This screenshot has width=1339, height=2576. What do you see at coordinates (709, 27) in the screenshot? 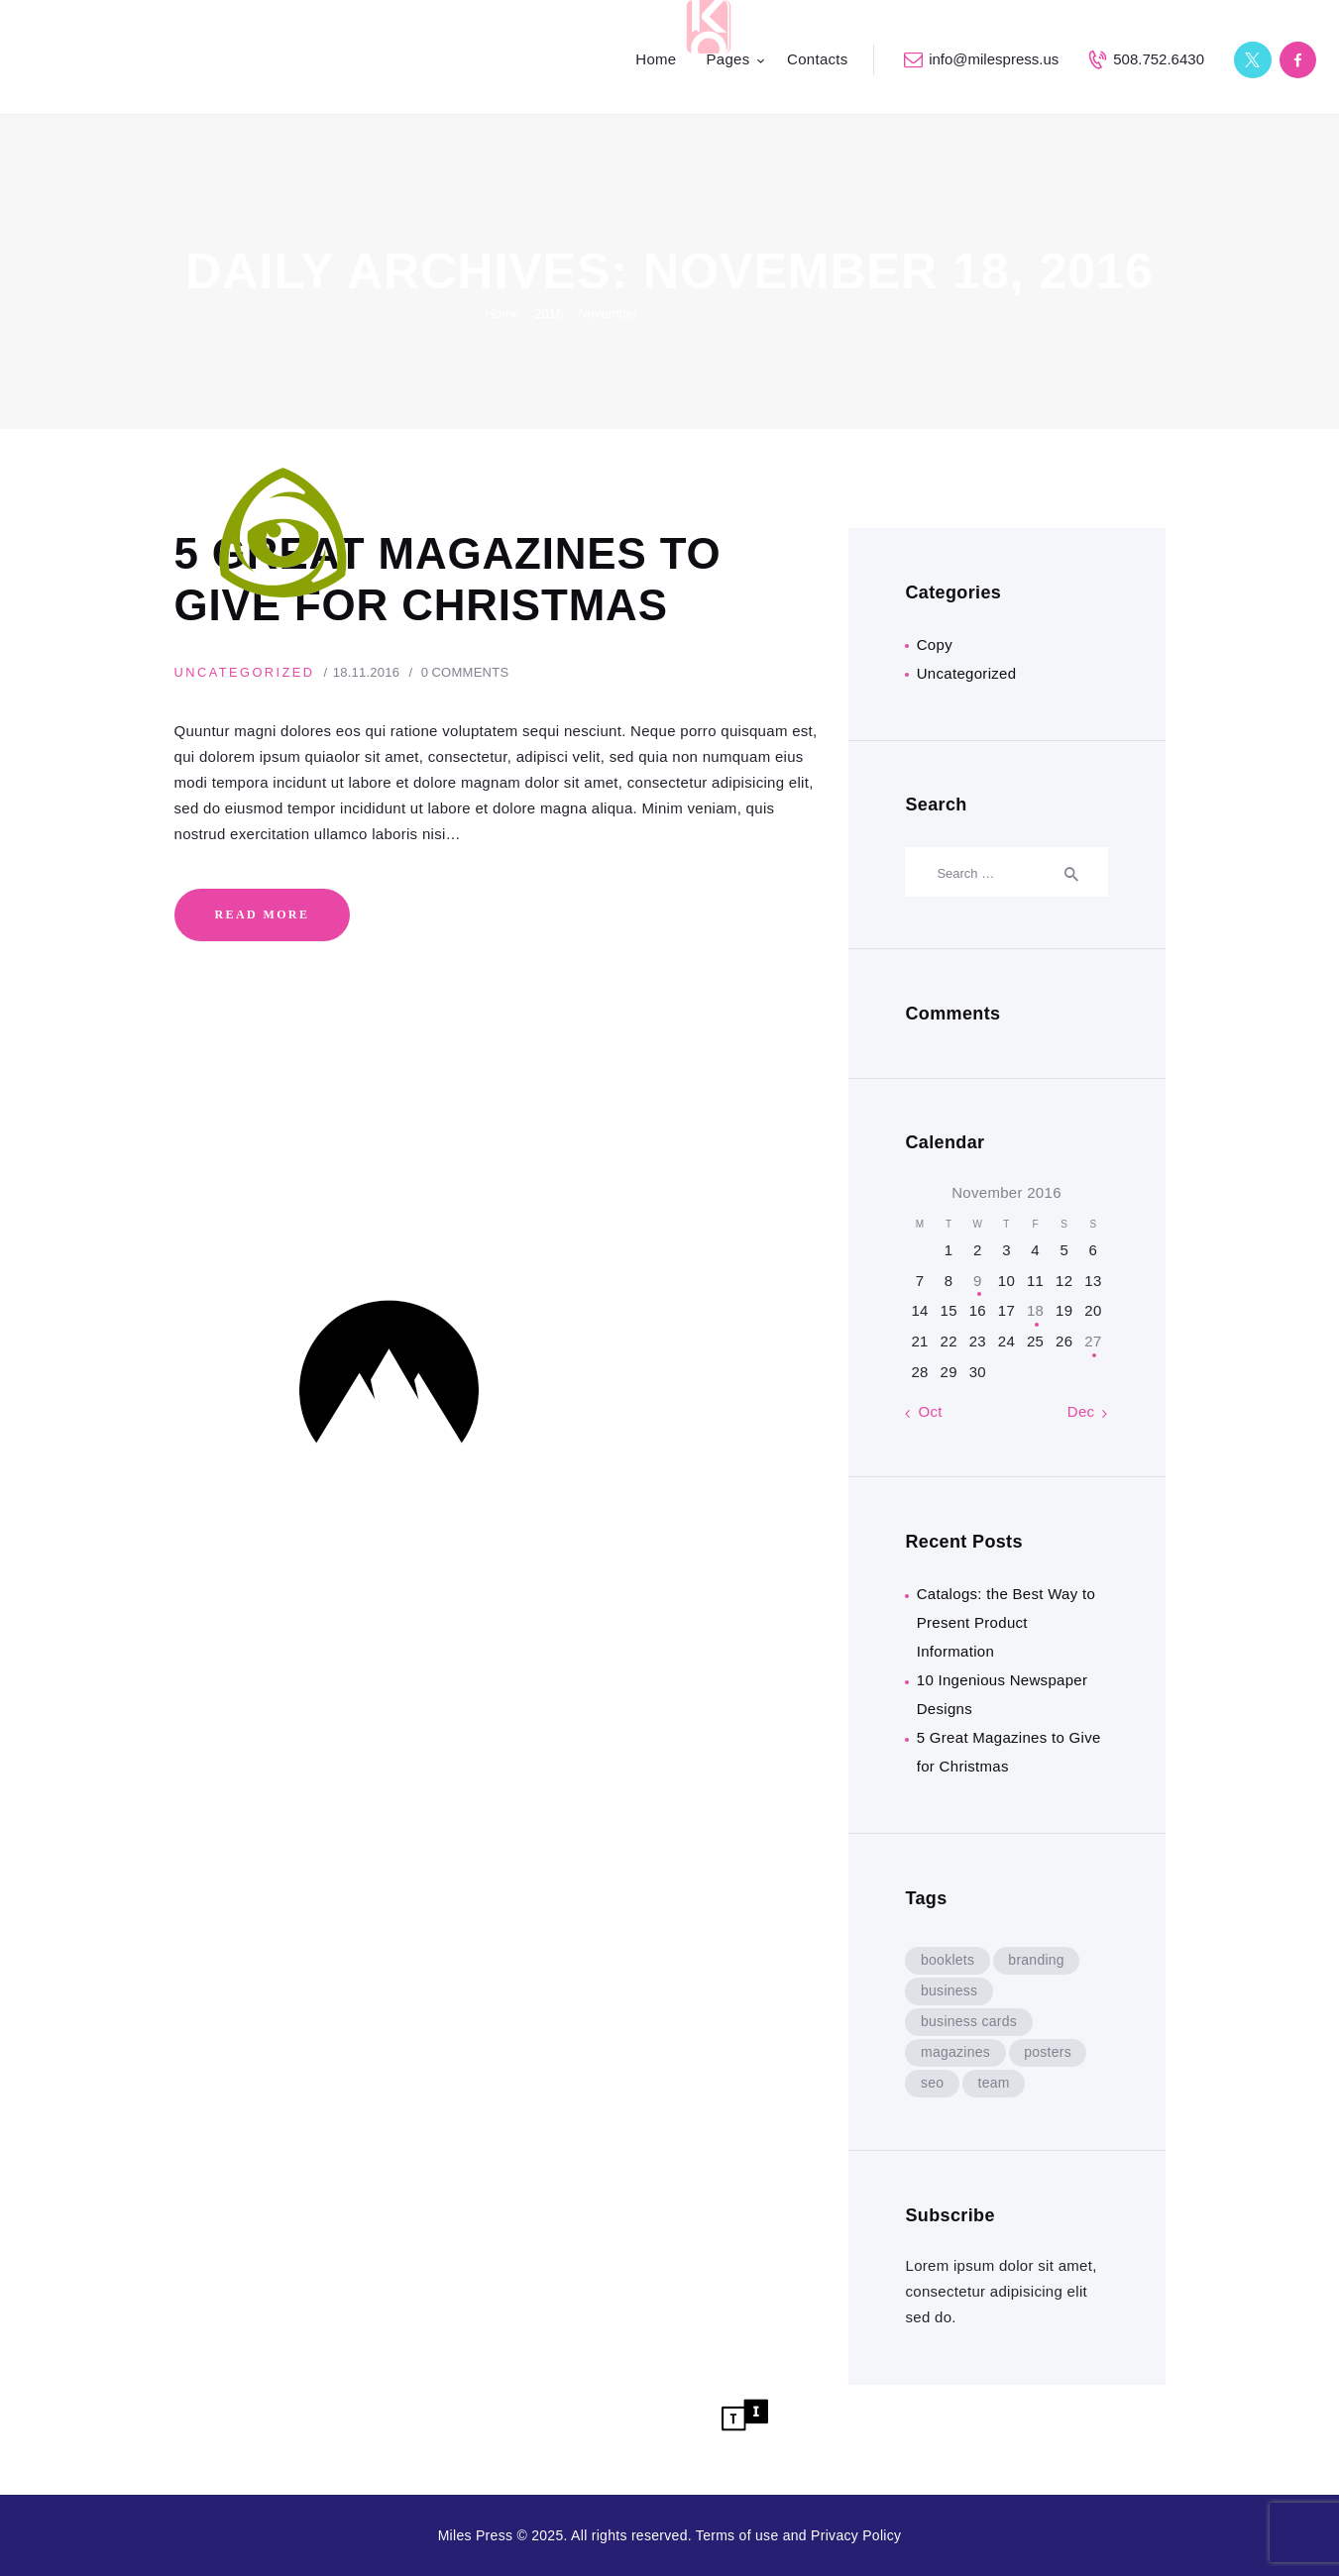
I see `open KOReader e-book application` at bounding box center [709, 27].